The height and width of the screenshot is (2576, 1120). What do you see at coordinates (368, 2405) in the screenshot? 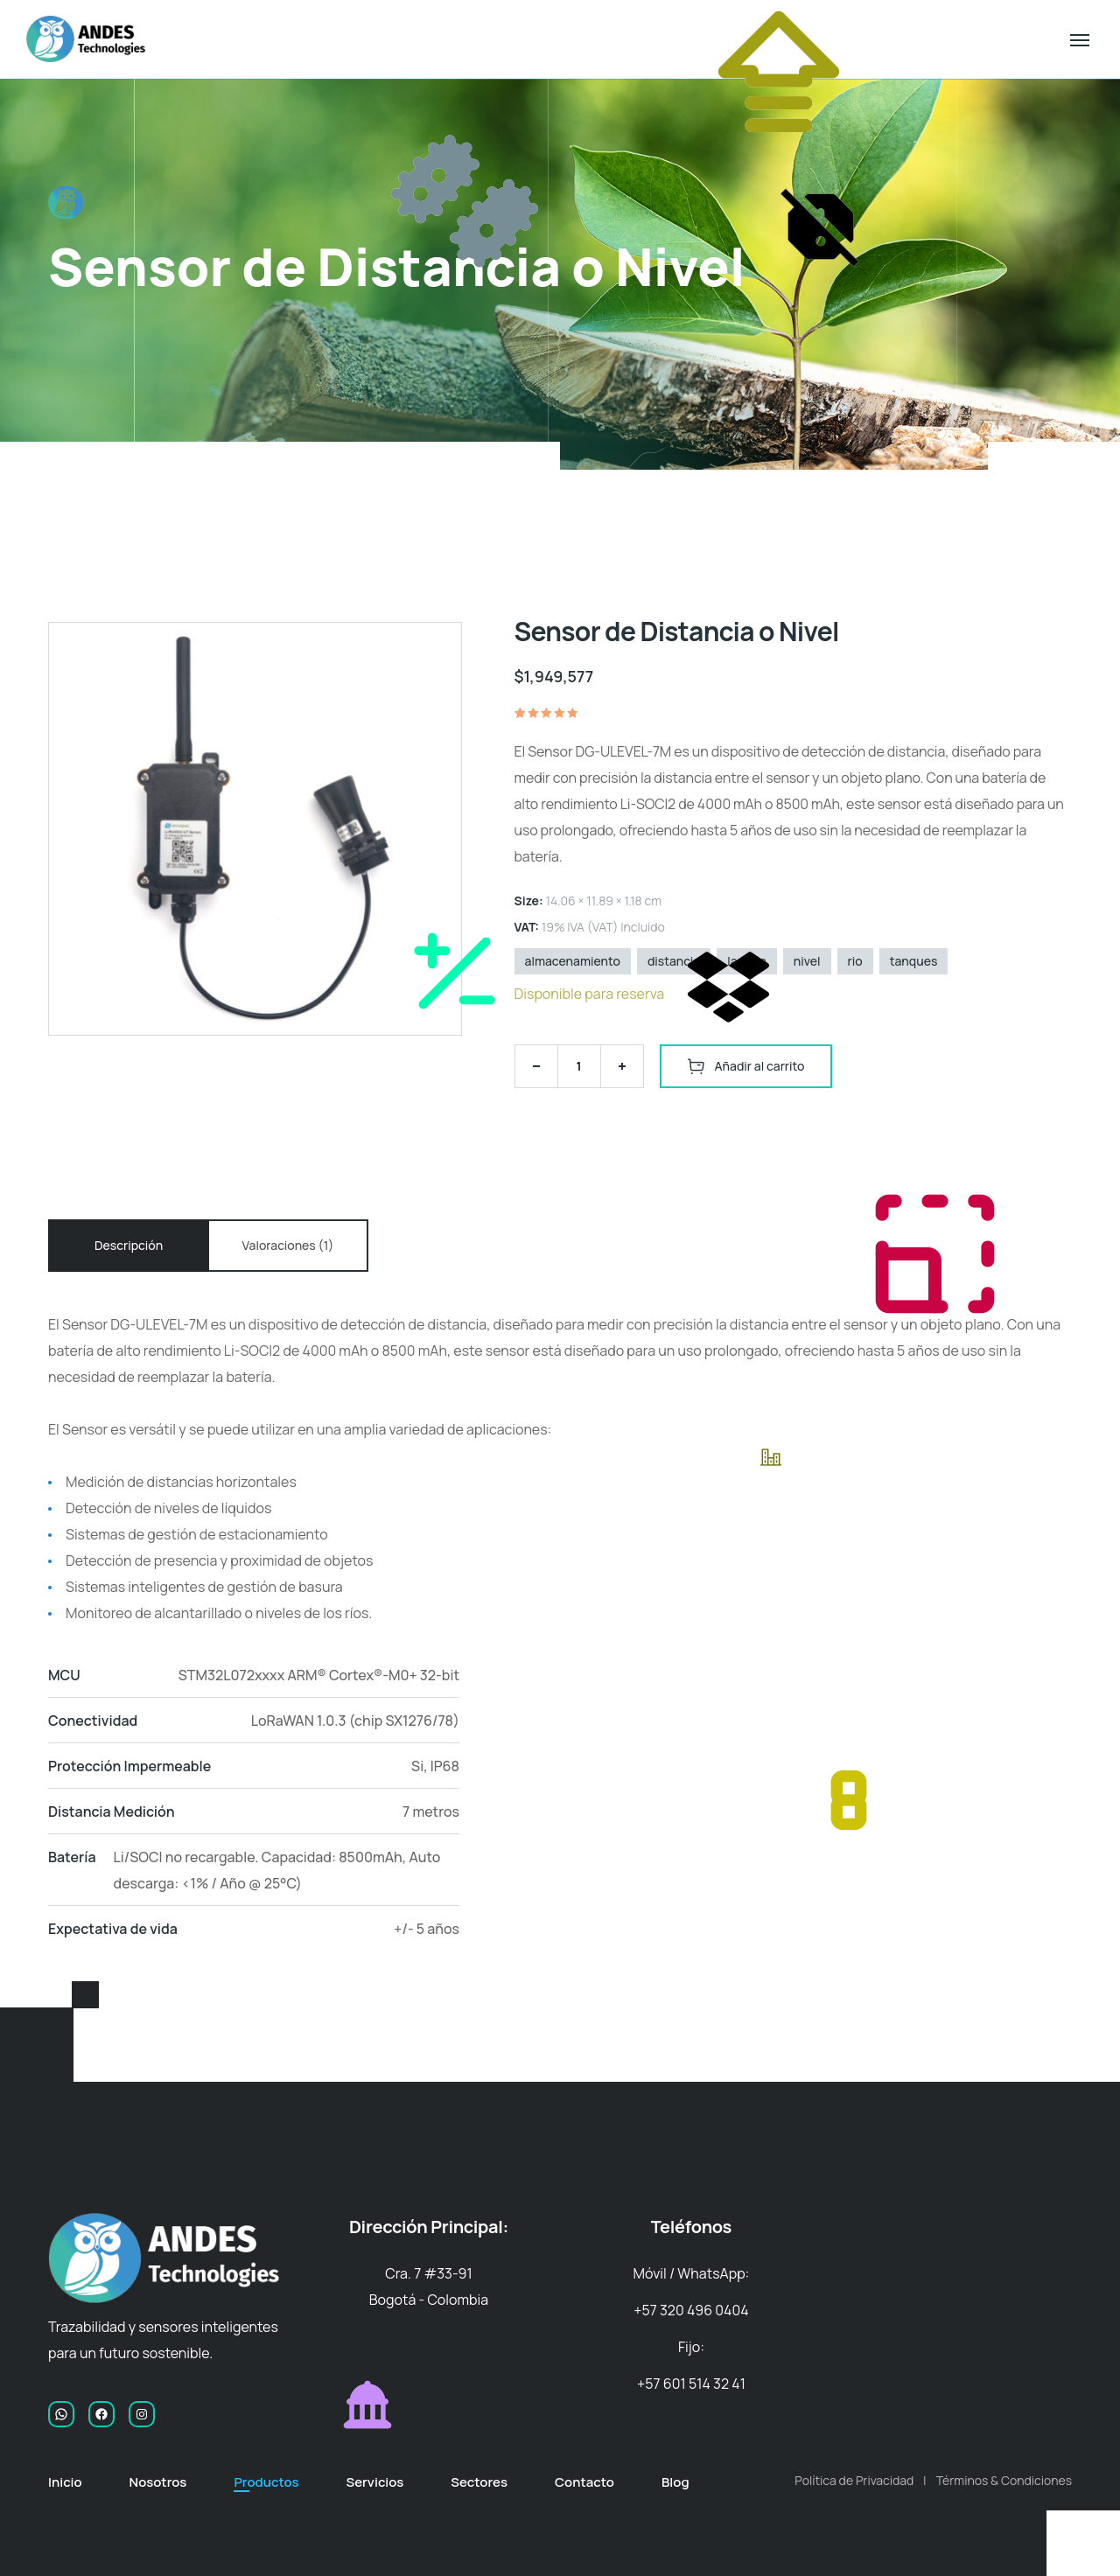
I see `view government or civic services` at bounding box center [368, 2405].